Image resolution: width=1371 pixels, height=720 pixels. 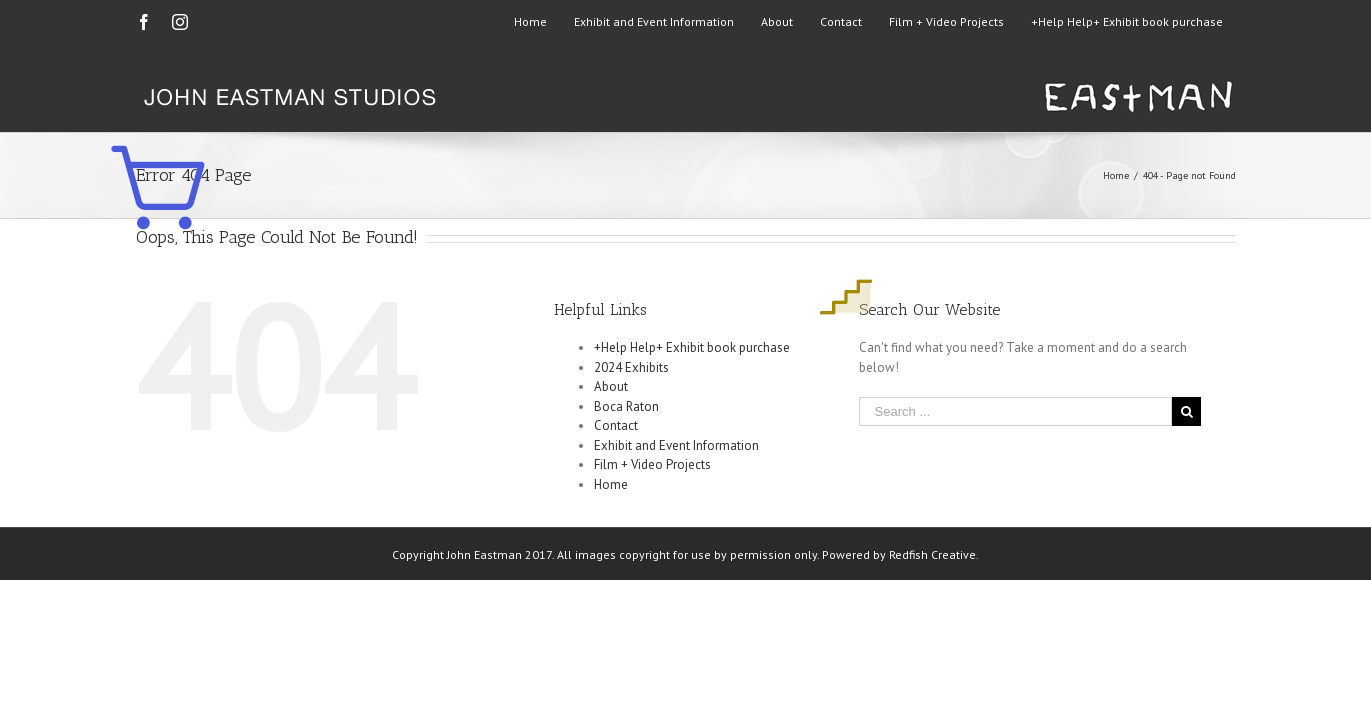 I want to click on view step count or fitness progress, so click(x=846, y=297).